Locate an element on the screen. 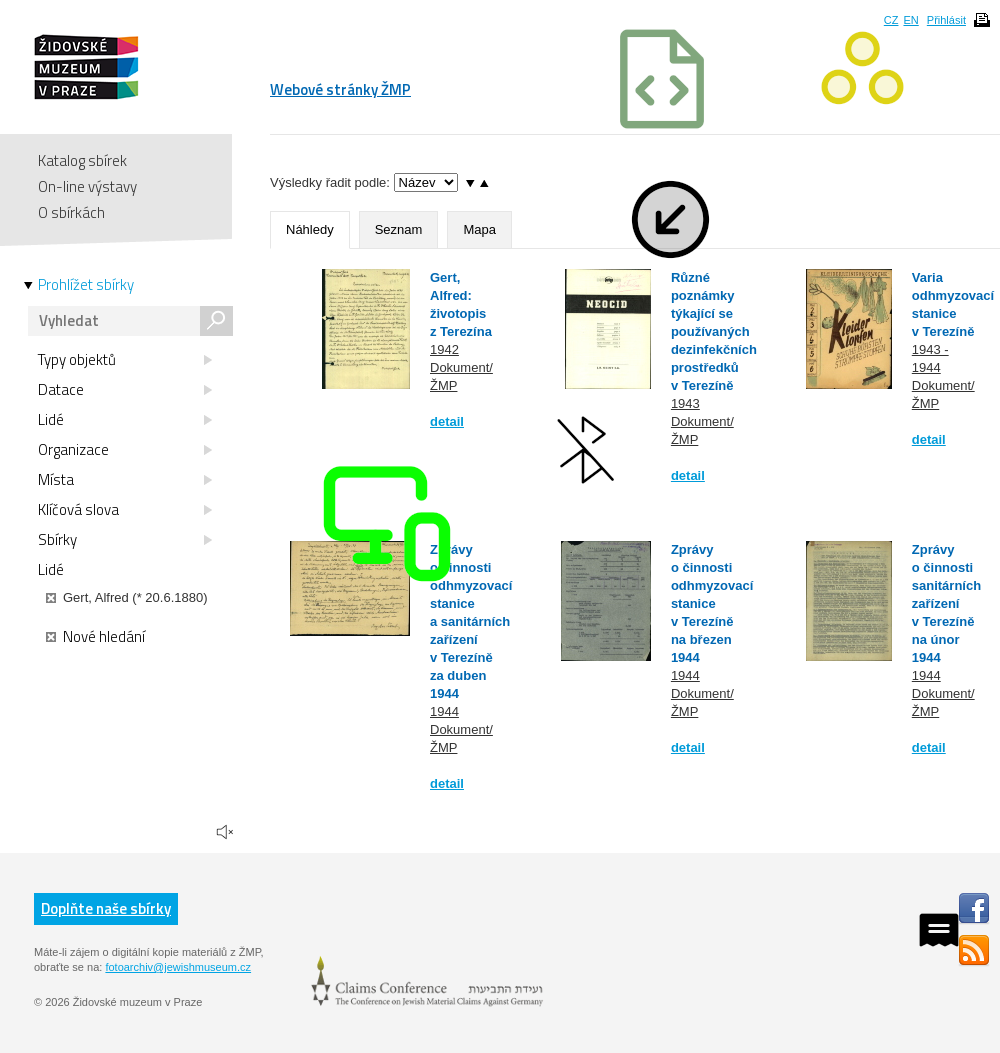 The width and height of the screenshot is (1000, 1053). navigate to the previous or lower-left section is located at coordinates (670, 219).